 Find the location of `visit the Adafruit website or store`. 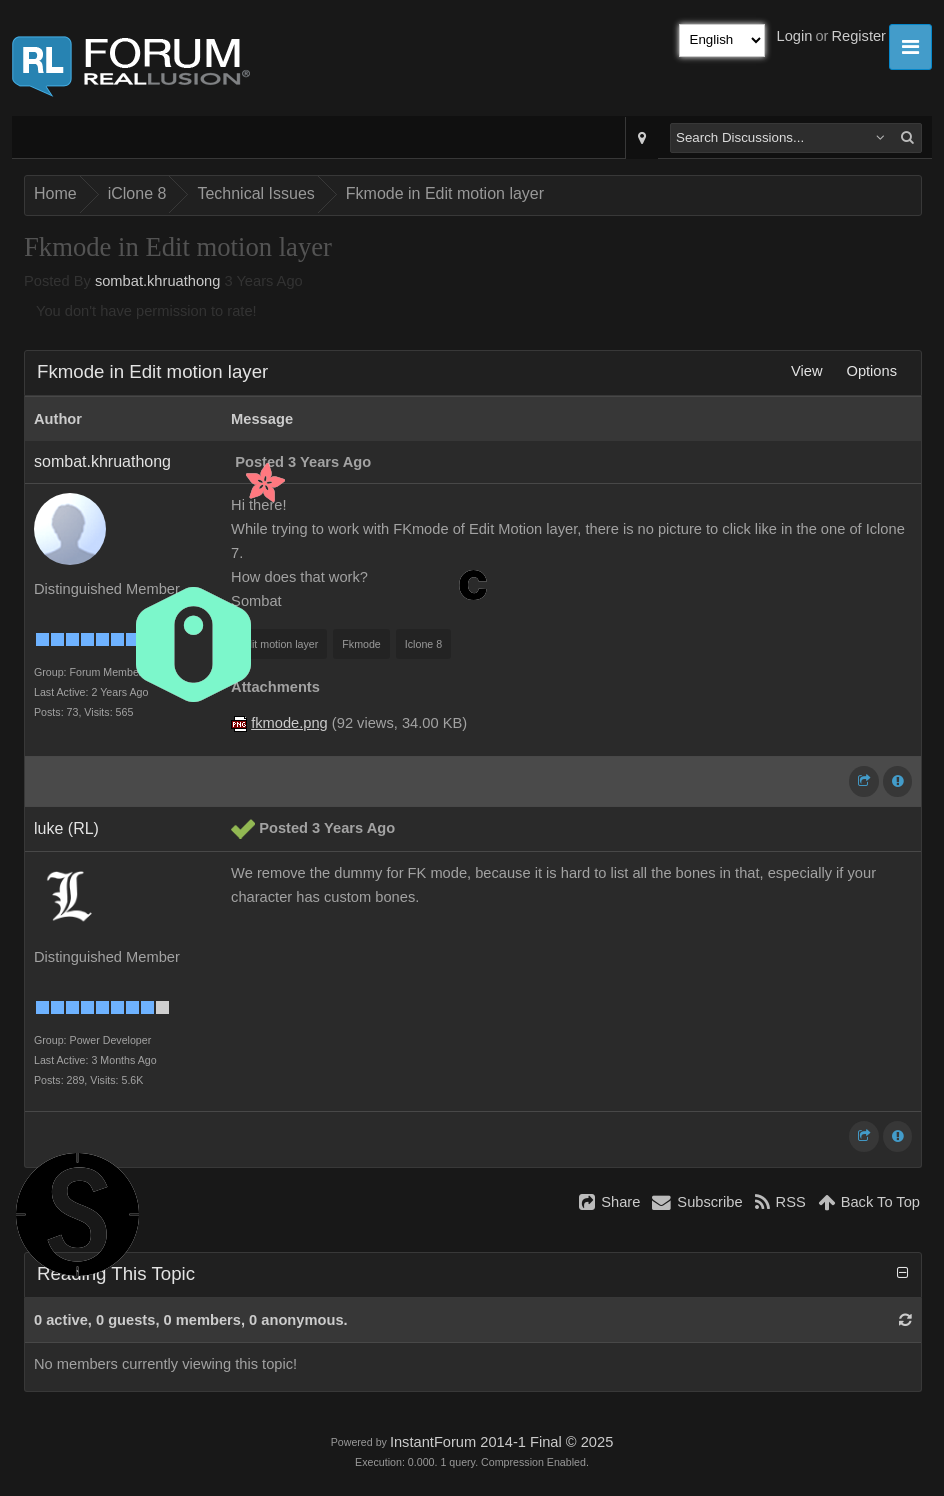

visit the Adafruit website or store is located at coordinates (265, 482).